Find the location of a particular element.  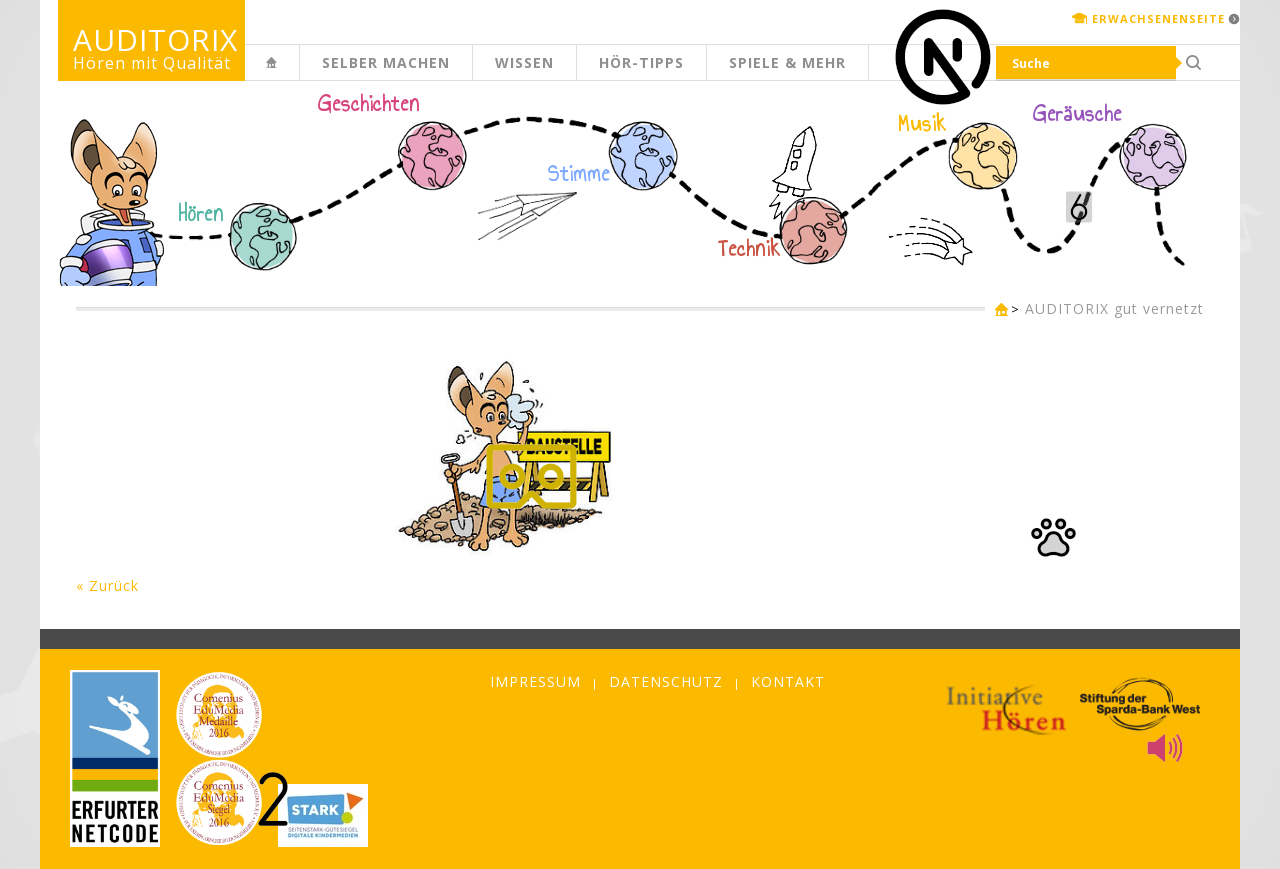

indicates step six in a multi-step process is located at coordinates (1079, 207).